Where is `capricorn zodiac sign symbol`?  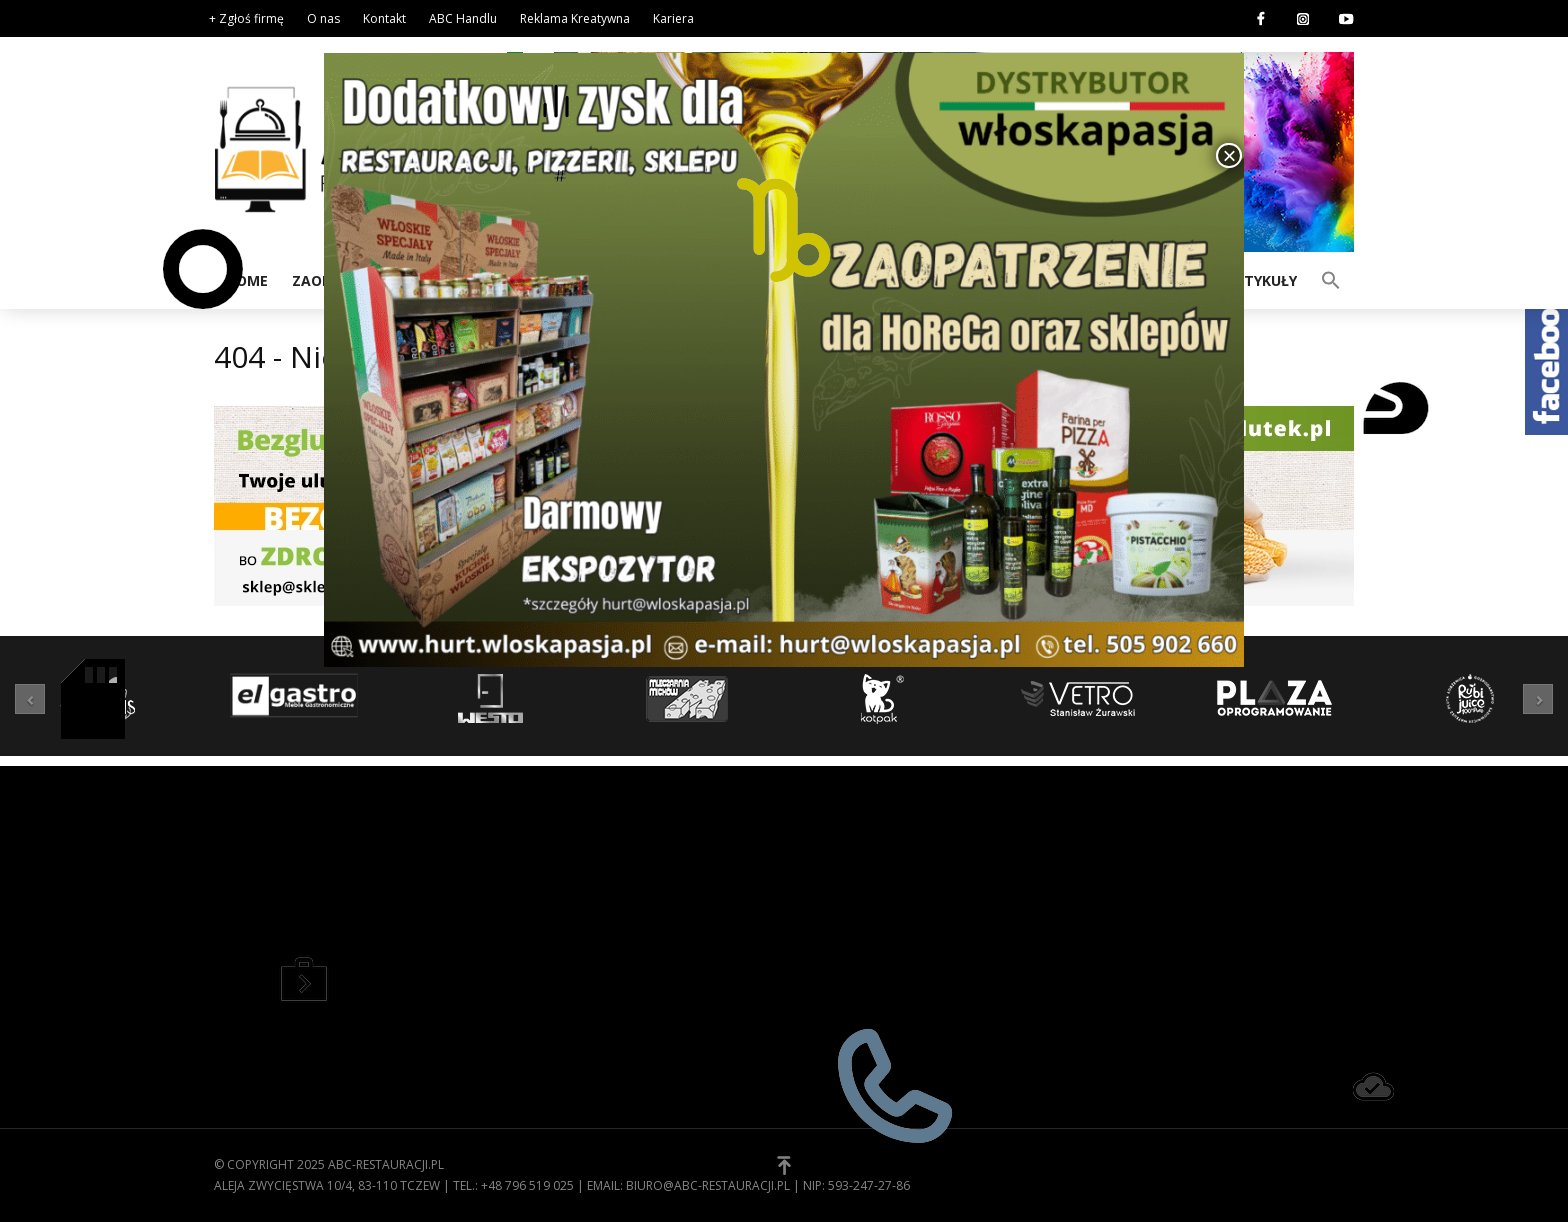 capricorn zodiac sign symbol is located at coordinates (786, 227).